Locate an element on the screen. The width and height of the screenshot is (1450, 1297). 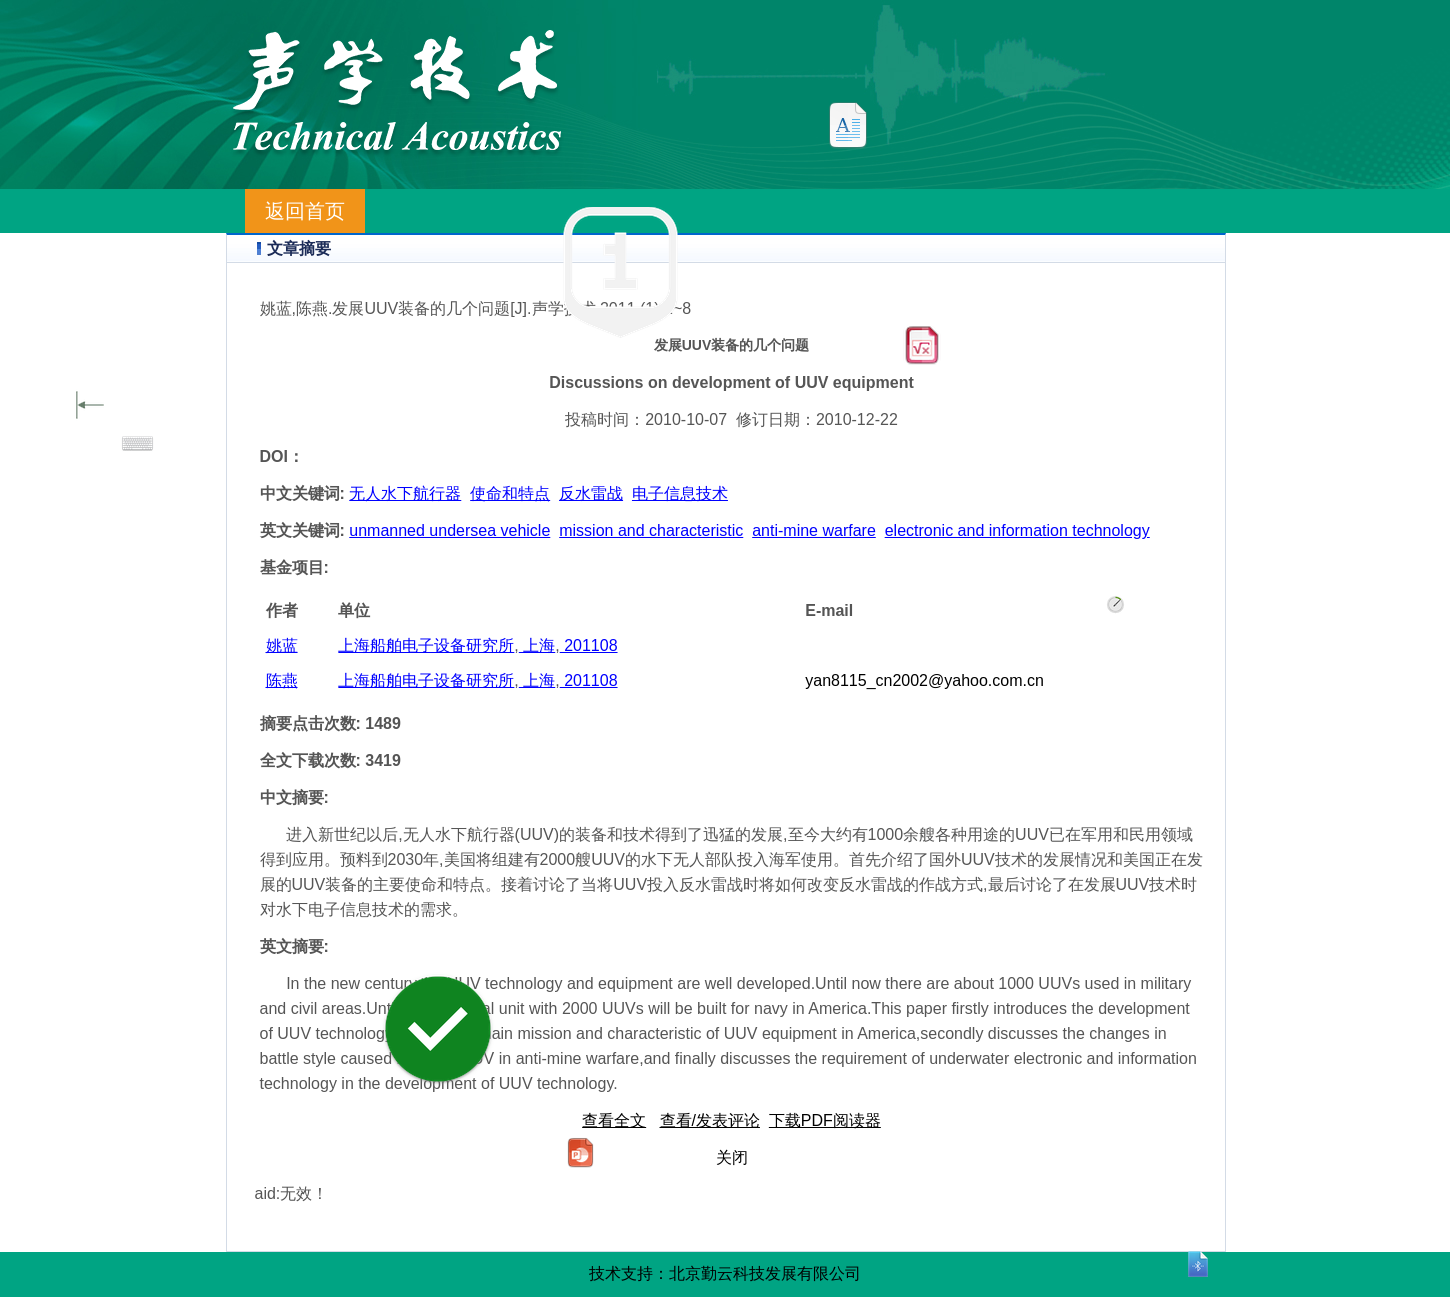
open a text document file is located at coordinates (848, 125).